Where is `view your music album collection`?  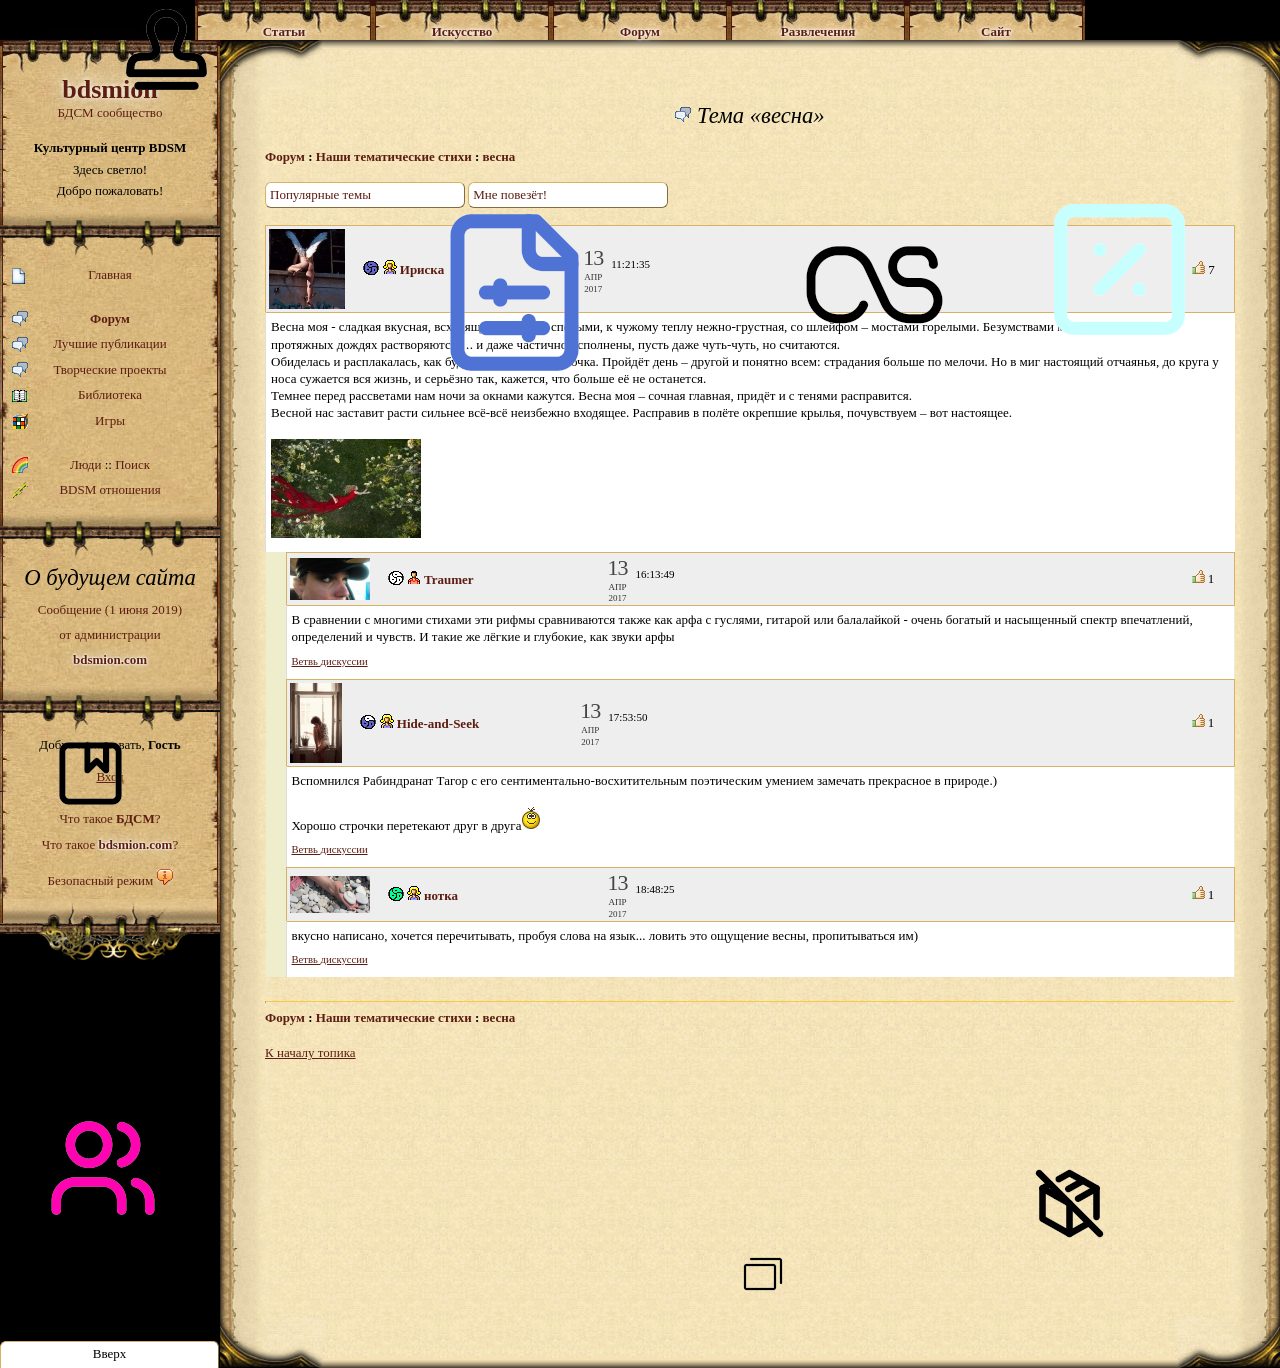
view your music album collection is located at coordinates (90, 773).